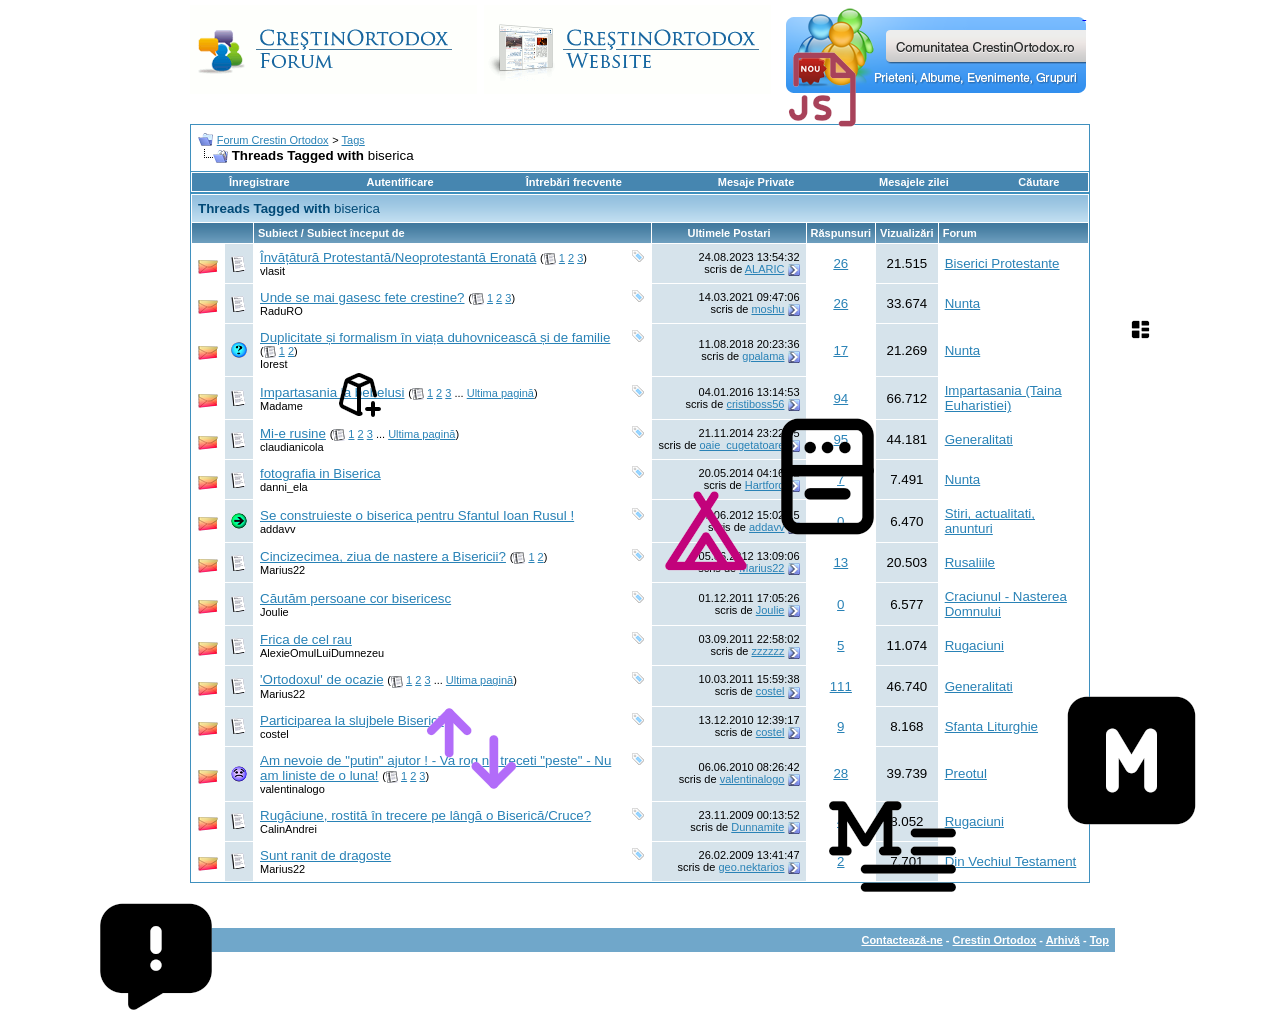 This screenshot has width=1280, height=1023. Describe the element at coordinates (892, 846) in the screenshot. I see `open article on Medium` at that location.